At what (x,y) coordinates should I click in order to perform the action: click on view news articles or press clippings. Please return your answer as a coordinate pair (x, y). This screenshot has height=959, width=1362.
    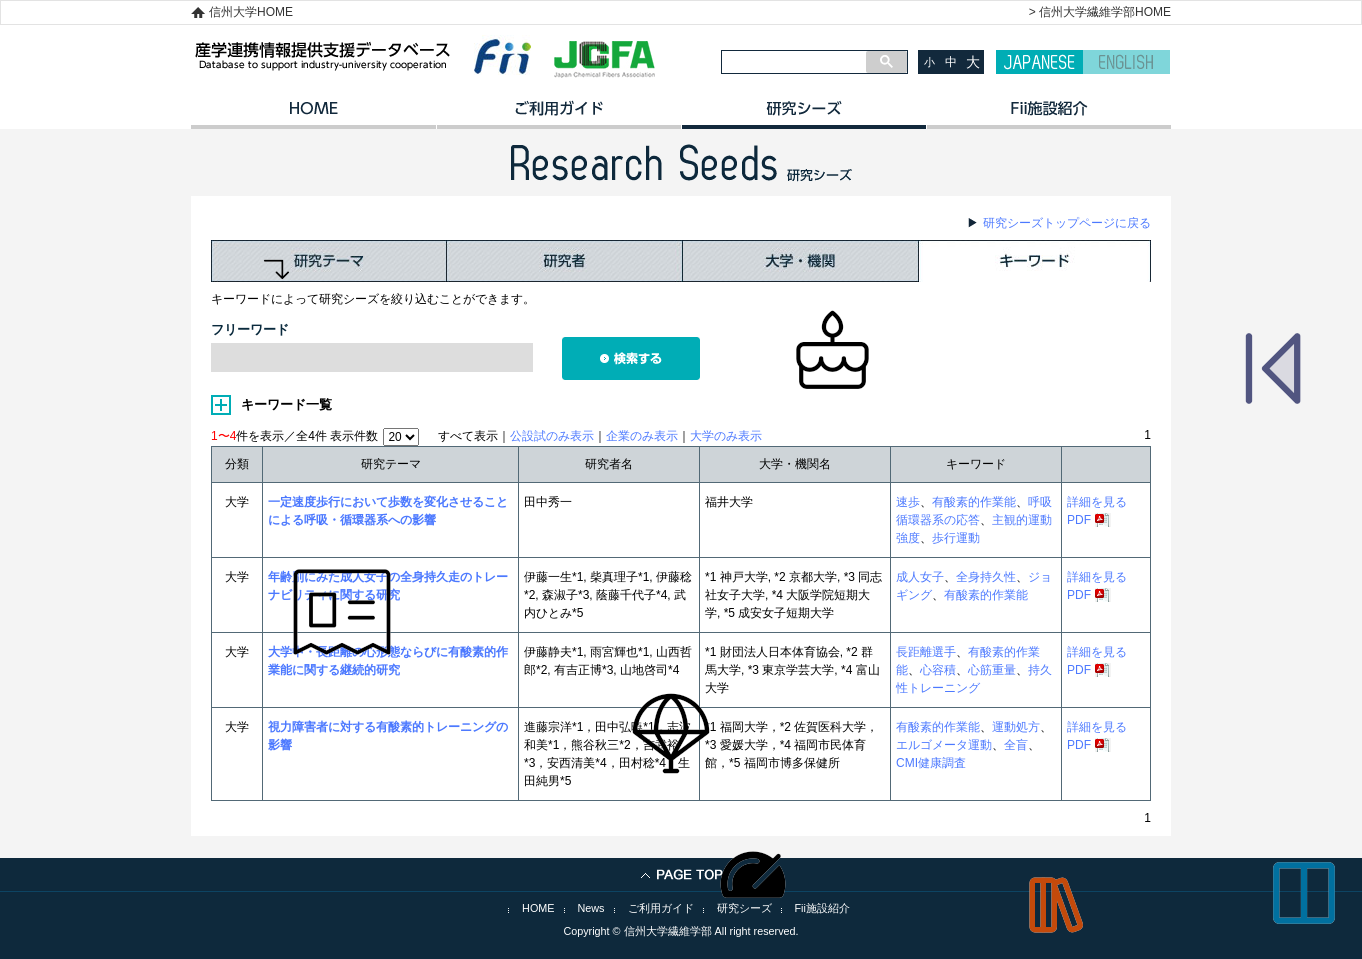
    Looking at the image, I should click on (342, 610).